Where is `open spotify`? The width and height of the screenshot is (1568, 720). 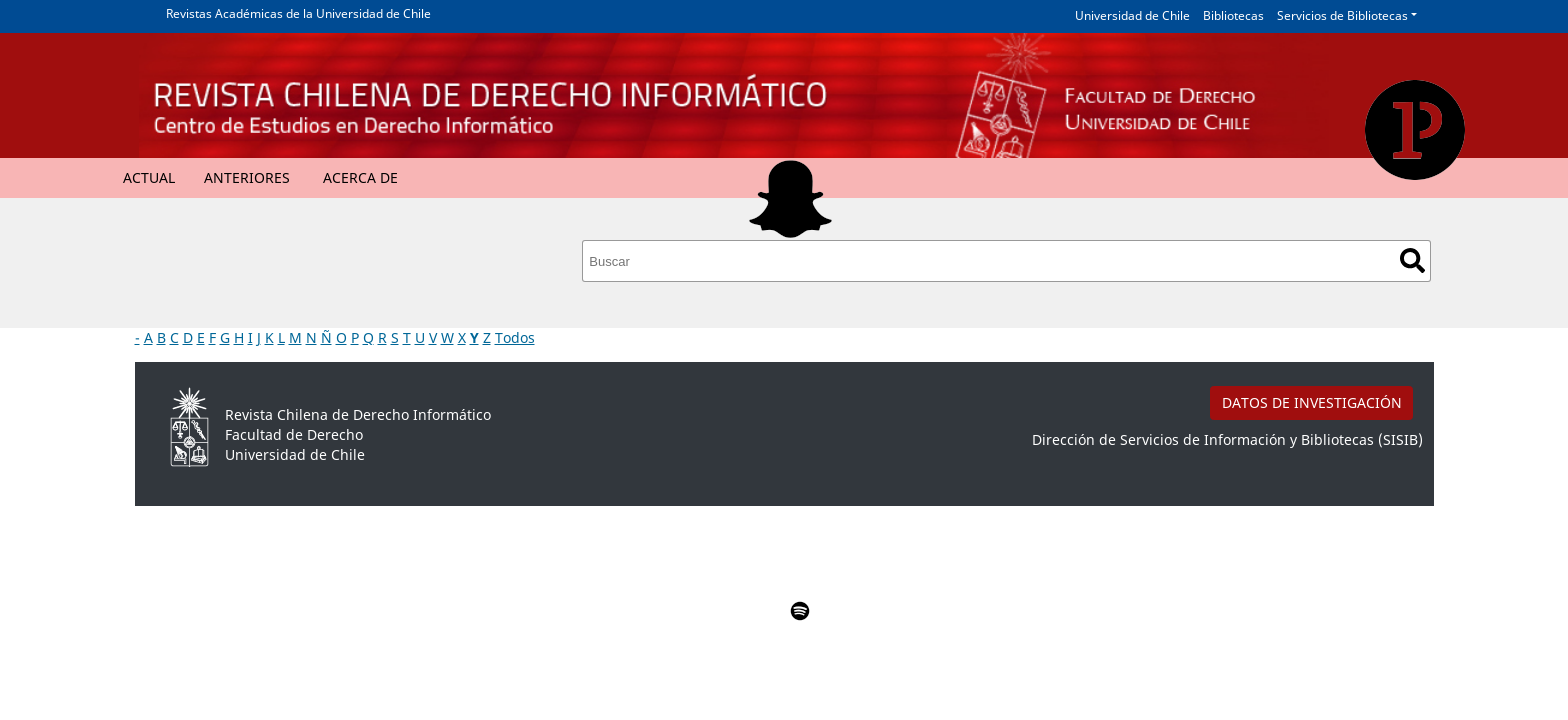
open spotify is located at coordinates (800, 611).